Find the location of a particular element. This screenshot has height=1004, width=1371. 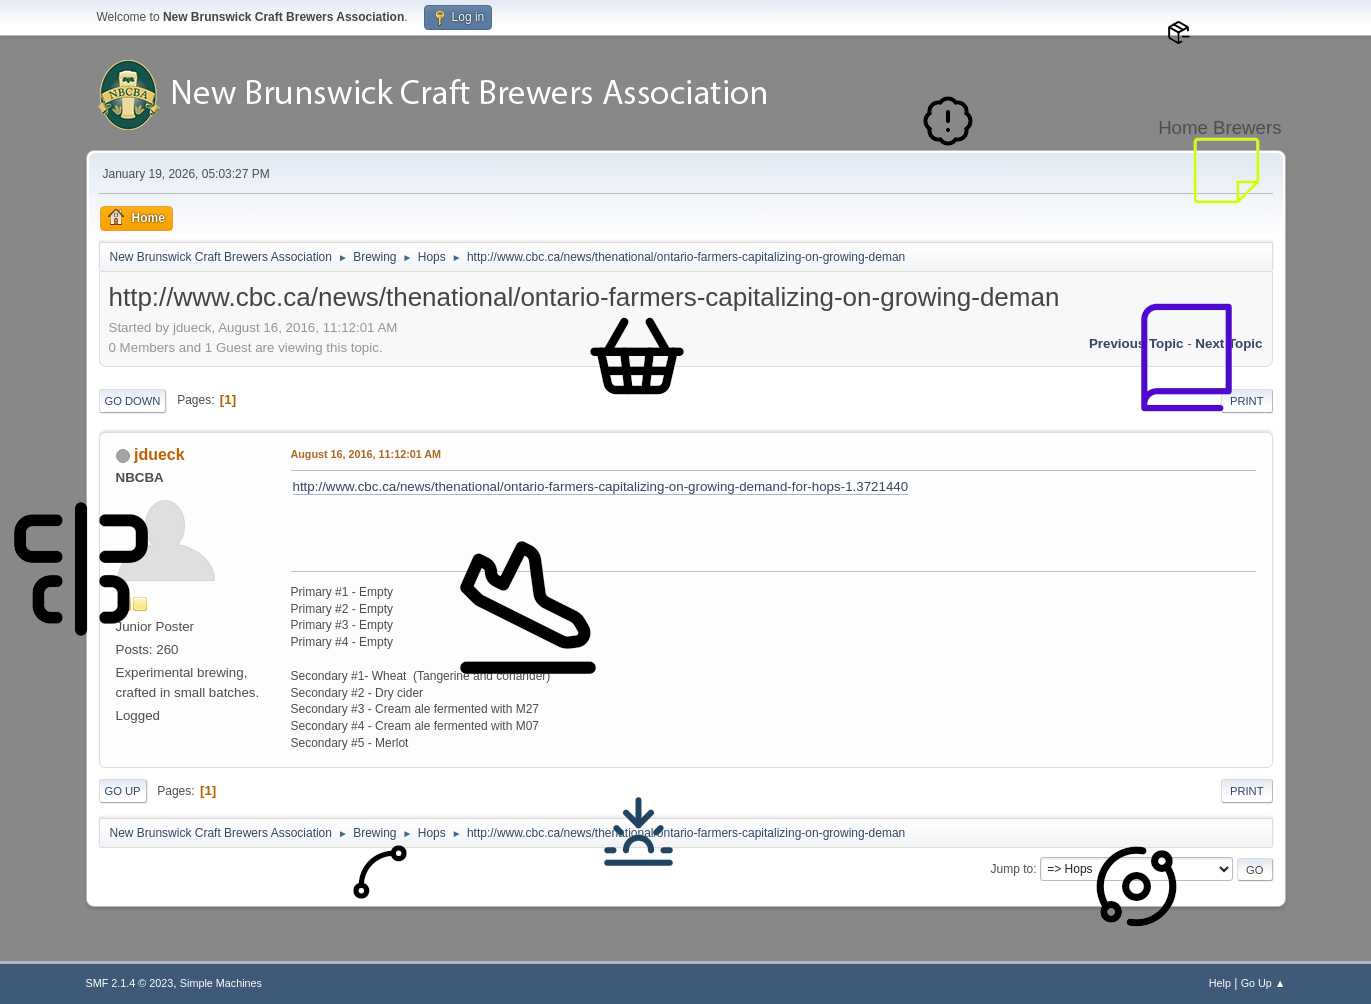

draw a curved path or bezier line is located at coordinates (380, 872).